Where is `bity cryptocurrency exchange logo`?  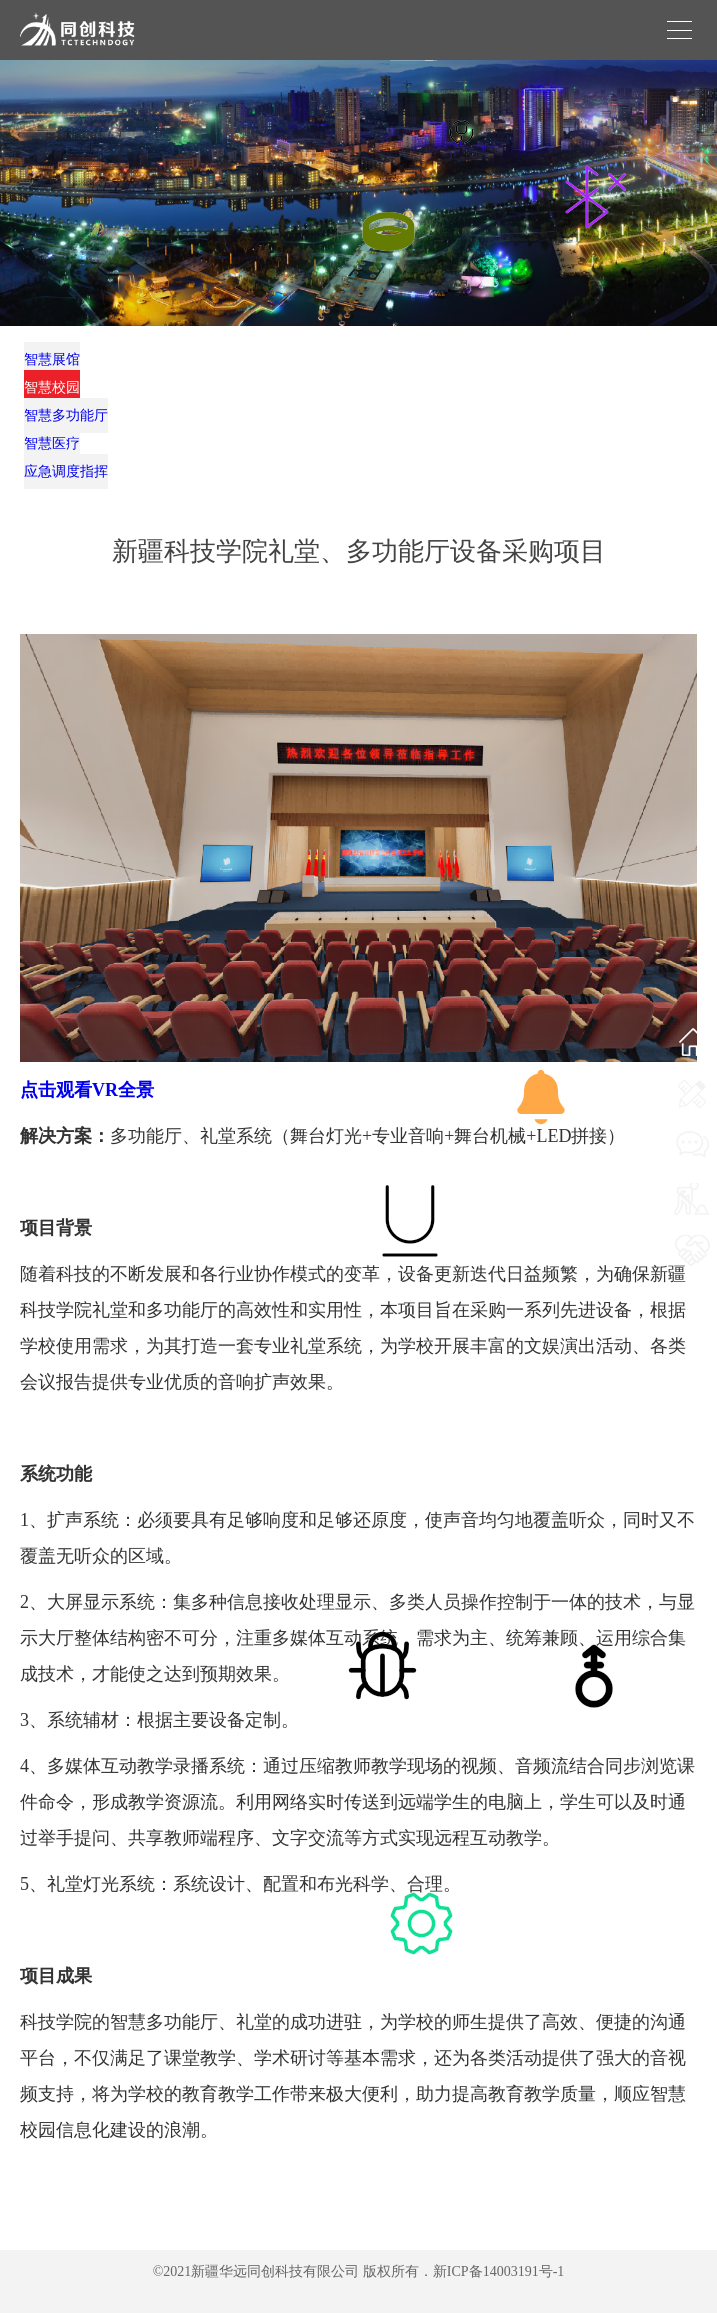 bity cryptocurrency exchange logo is located at coordinates (461, 132).